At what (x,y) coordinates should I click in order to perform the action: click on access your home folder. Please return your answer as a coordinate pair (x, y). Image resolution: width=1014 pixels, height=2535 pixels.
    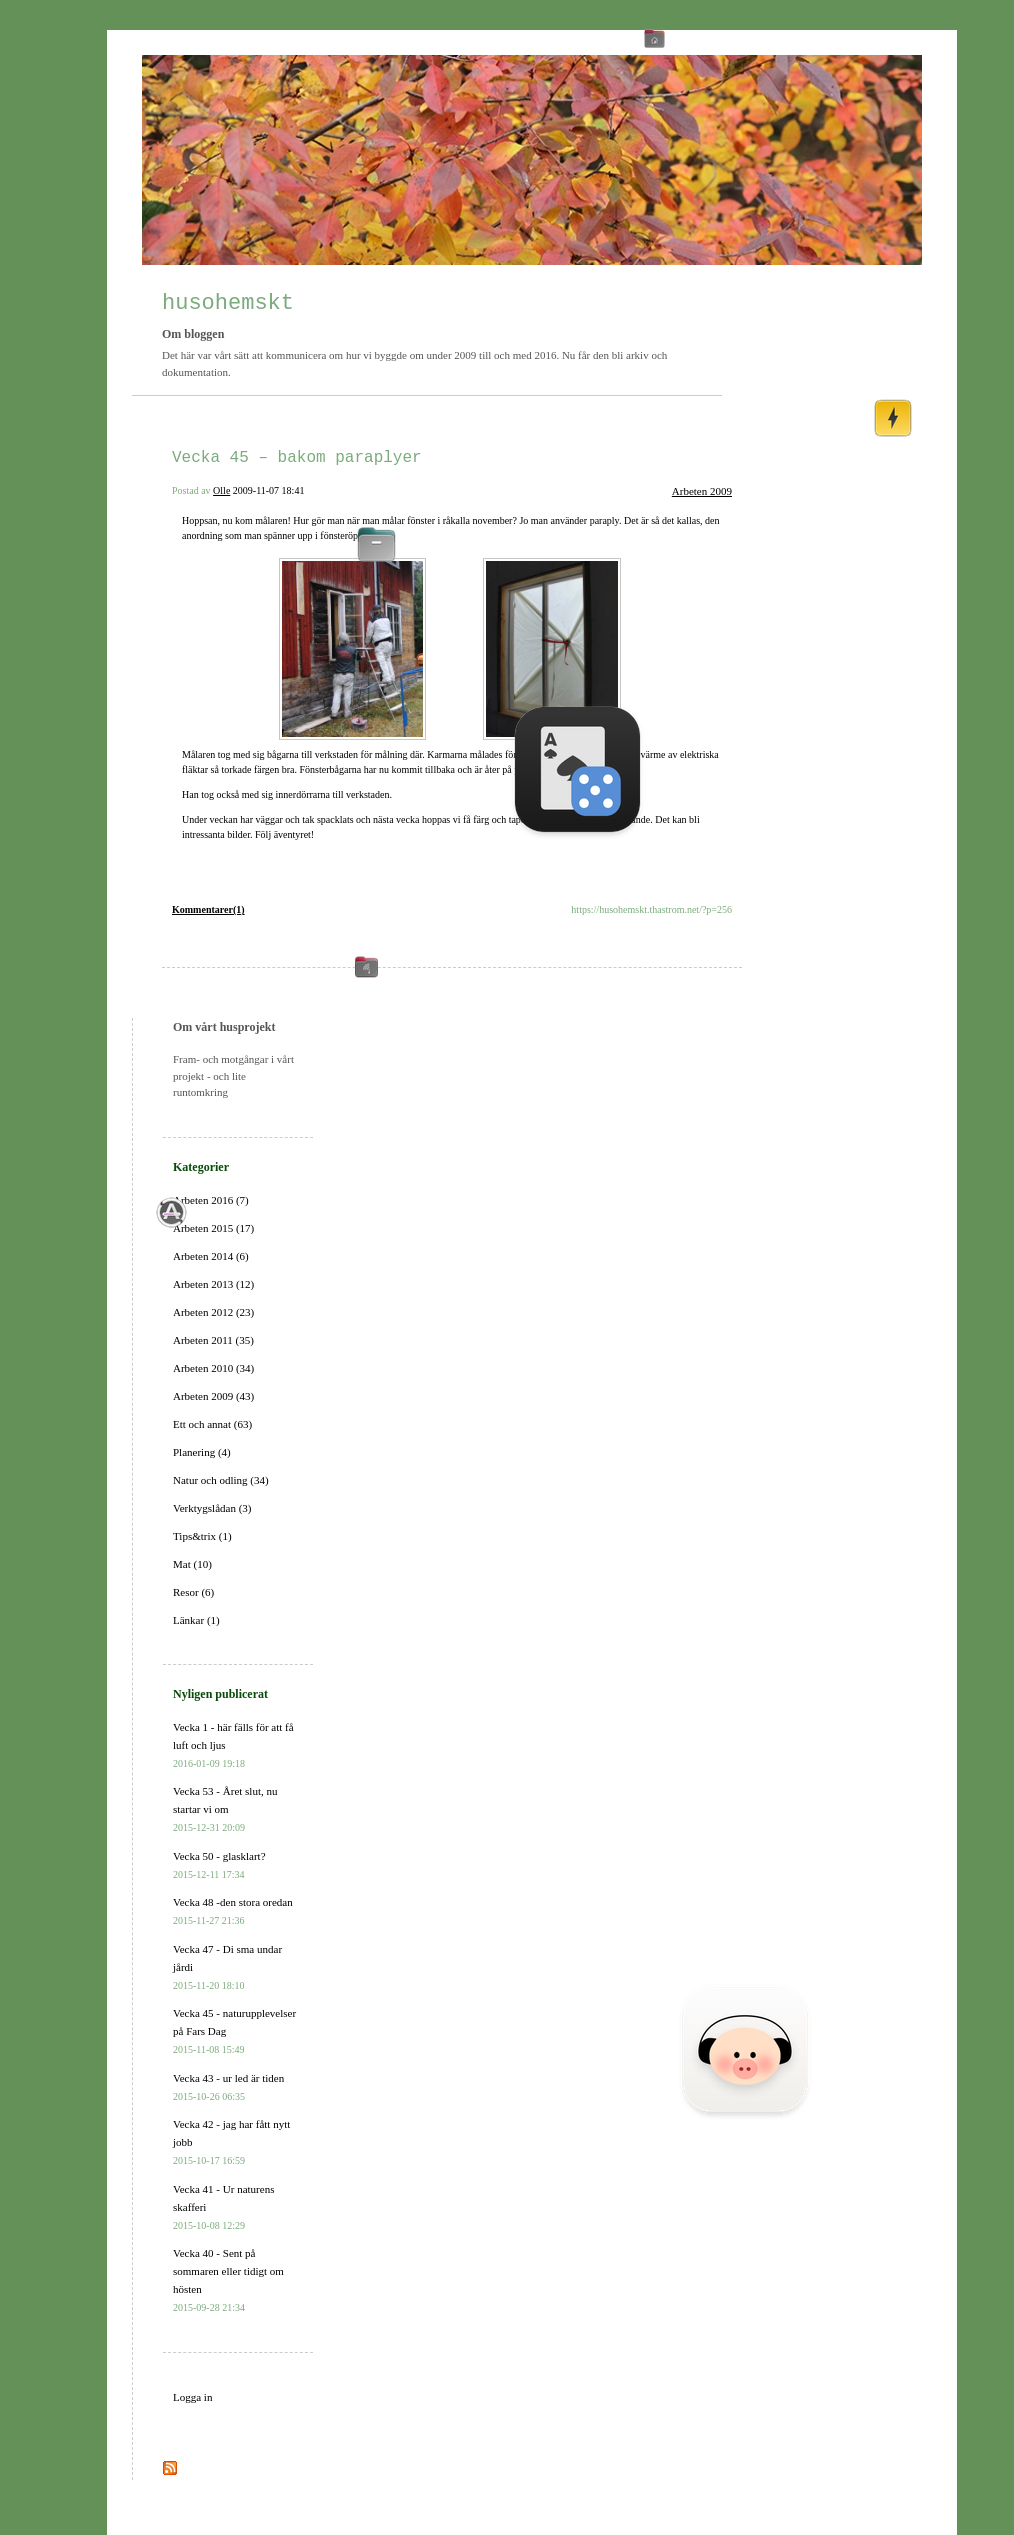
    Looking at the image, I should click on (654, 38).